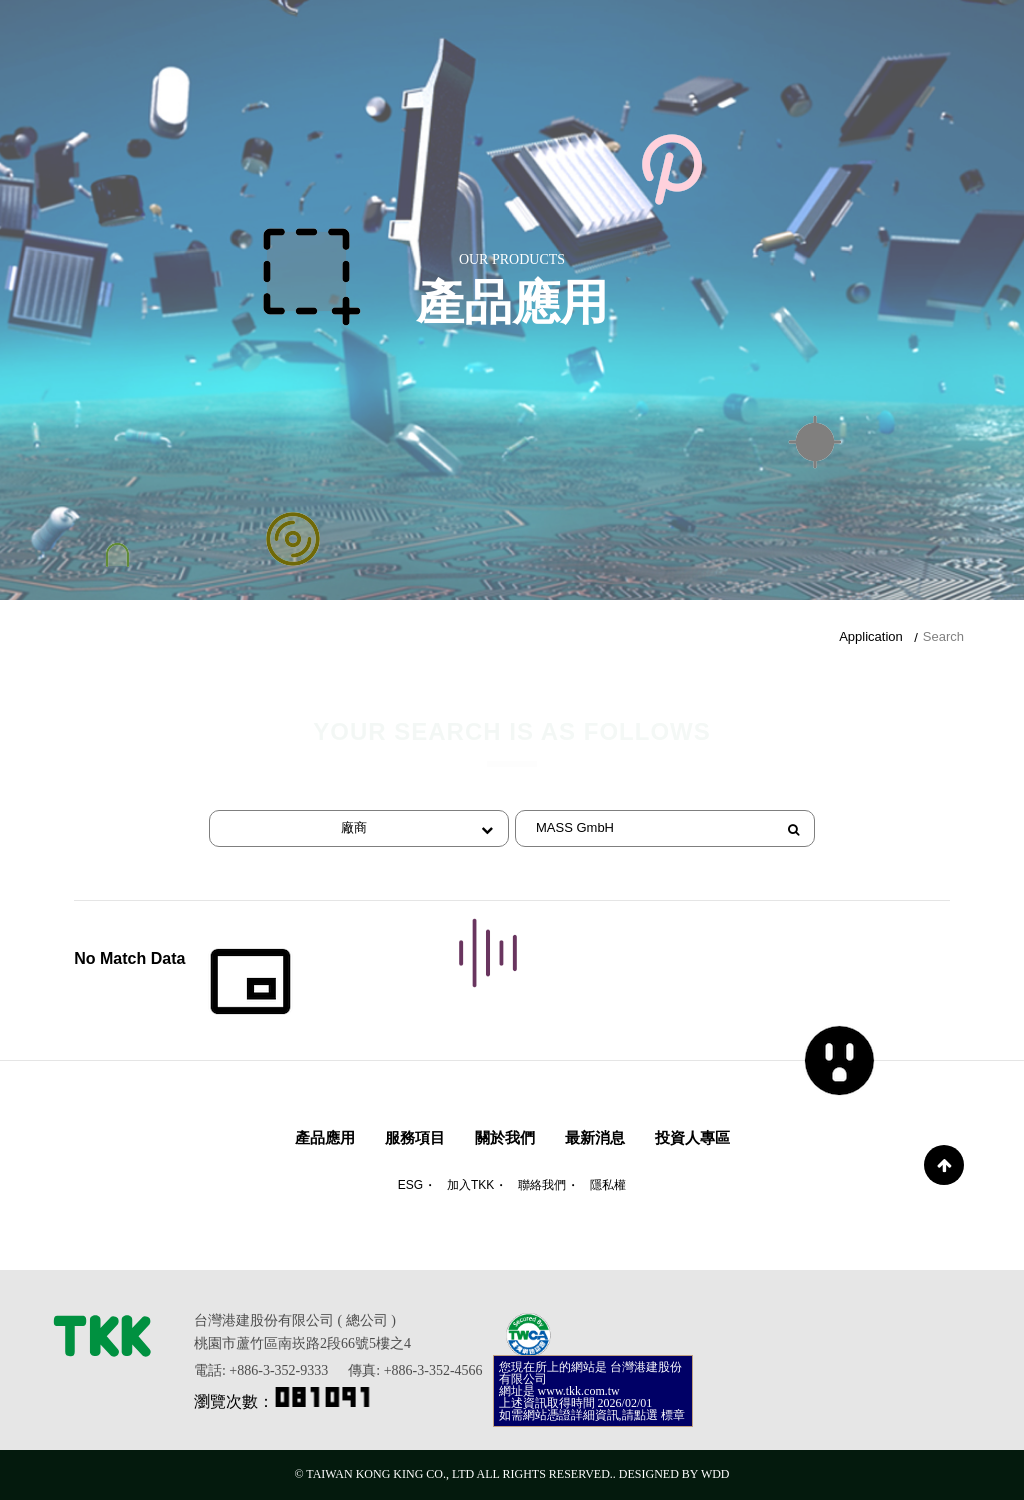 The width and height of the screenshot is (1024, 1500). I want to click on indicates an electrical outlet or power socket, so click(839, 1060).